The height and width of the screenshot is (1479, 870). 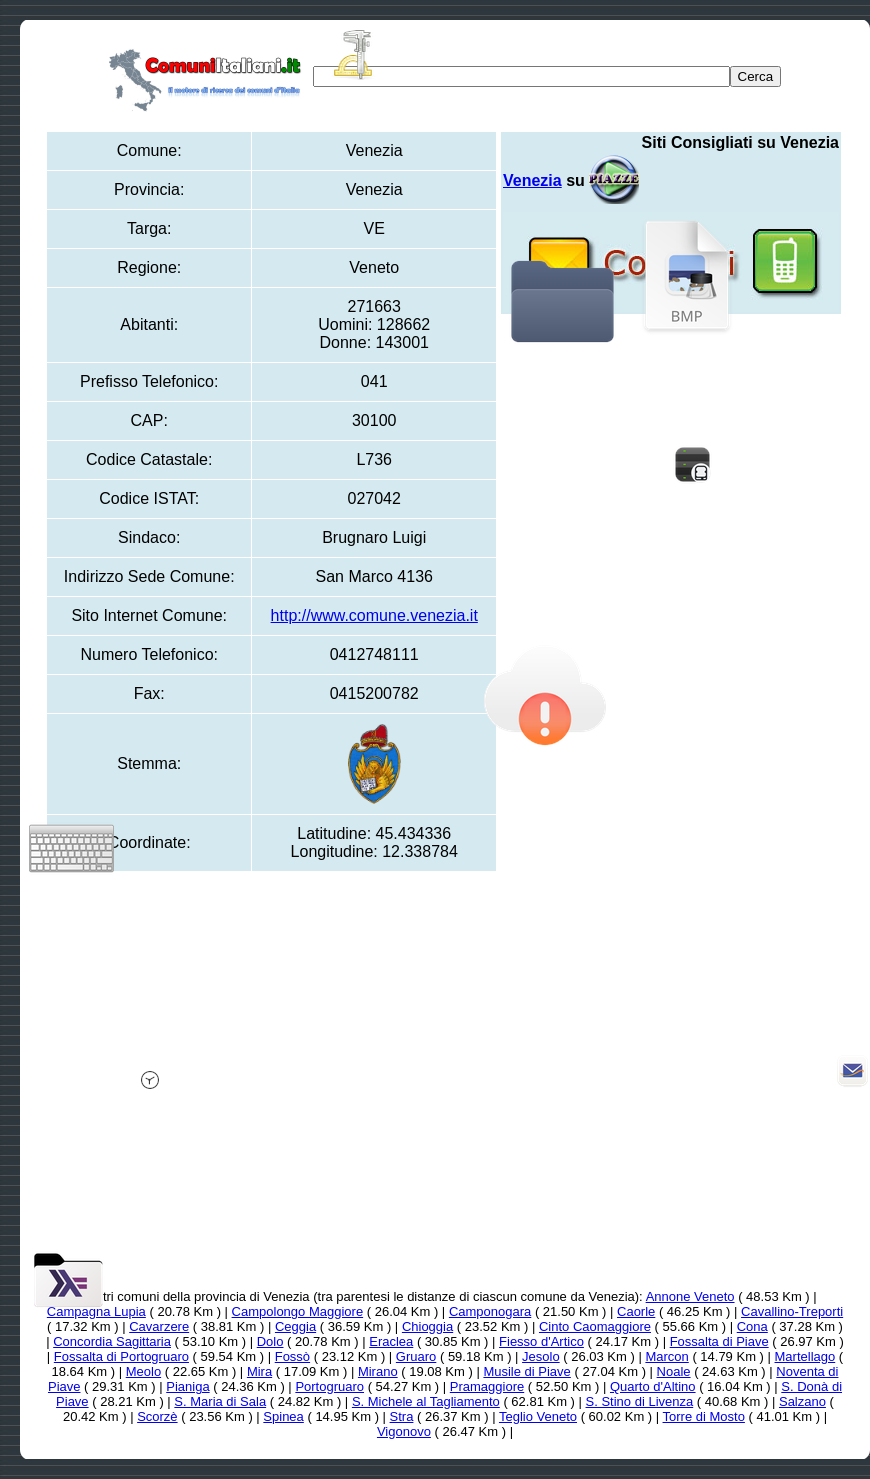 I want to click on open folder containing files or documents, so click(x=562, y=301).